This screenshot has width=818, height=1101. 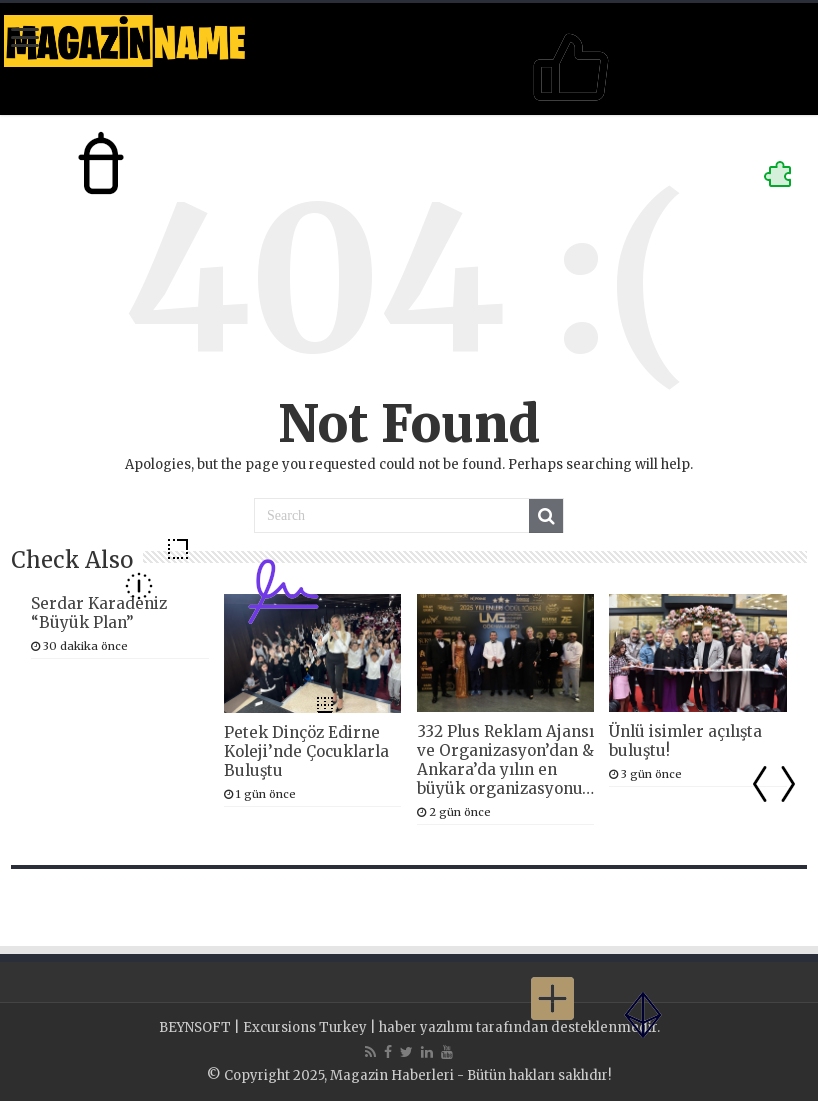 I want to click on add a new item, so click(x=552, y=998).